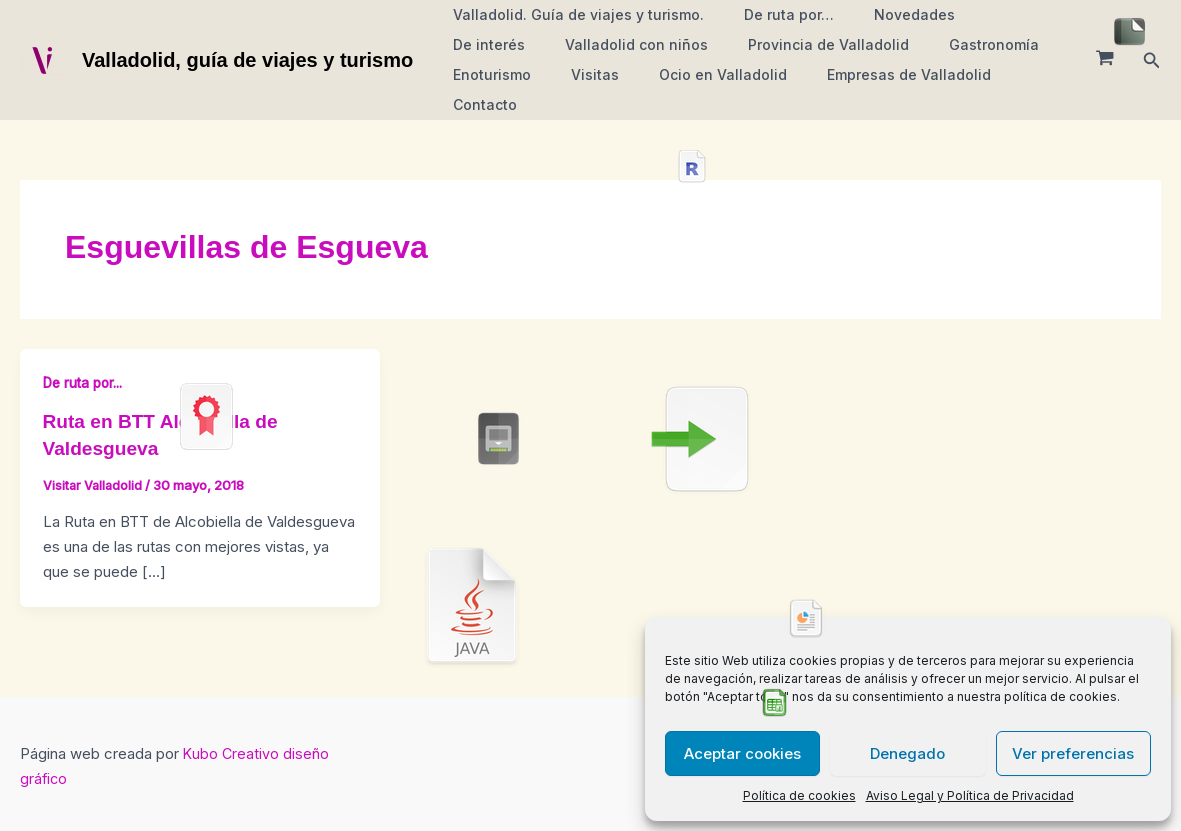 The height and width of the screenshot is (831, 1181). What do you see at coordinates (692, 166) in the screenshot?
I see `an R programming language source file` at bounding box center [692, 166].